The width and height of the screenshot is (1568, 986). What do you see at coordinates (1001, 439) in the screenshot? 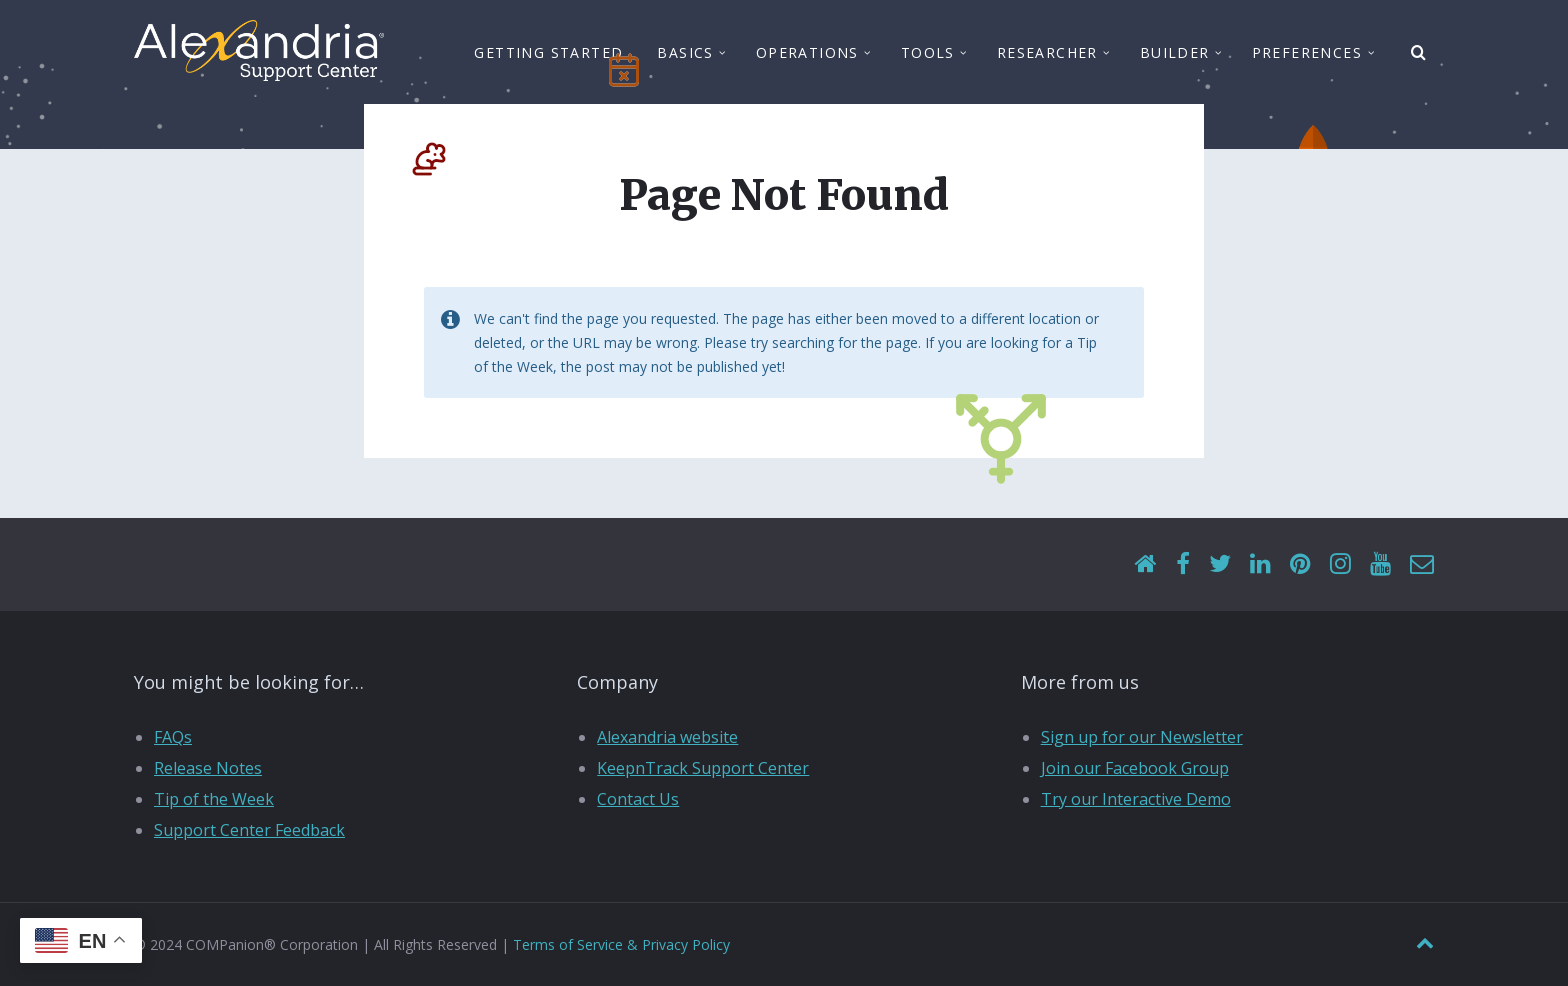
I see `indicates transgender identity option` at bounding box center [1001, 439].